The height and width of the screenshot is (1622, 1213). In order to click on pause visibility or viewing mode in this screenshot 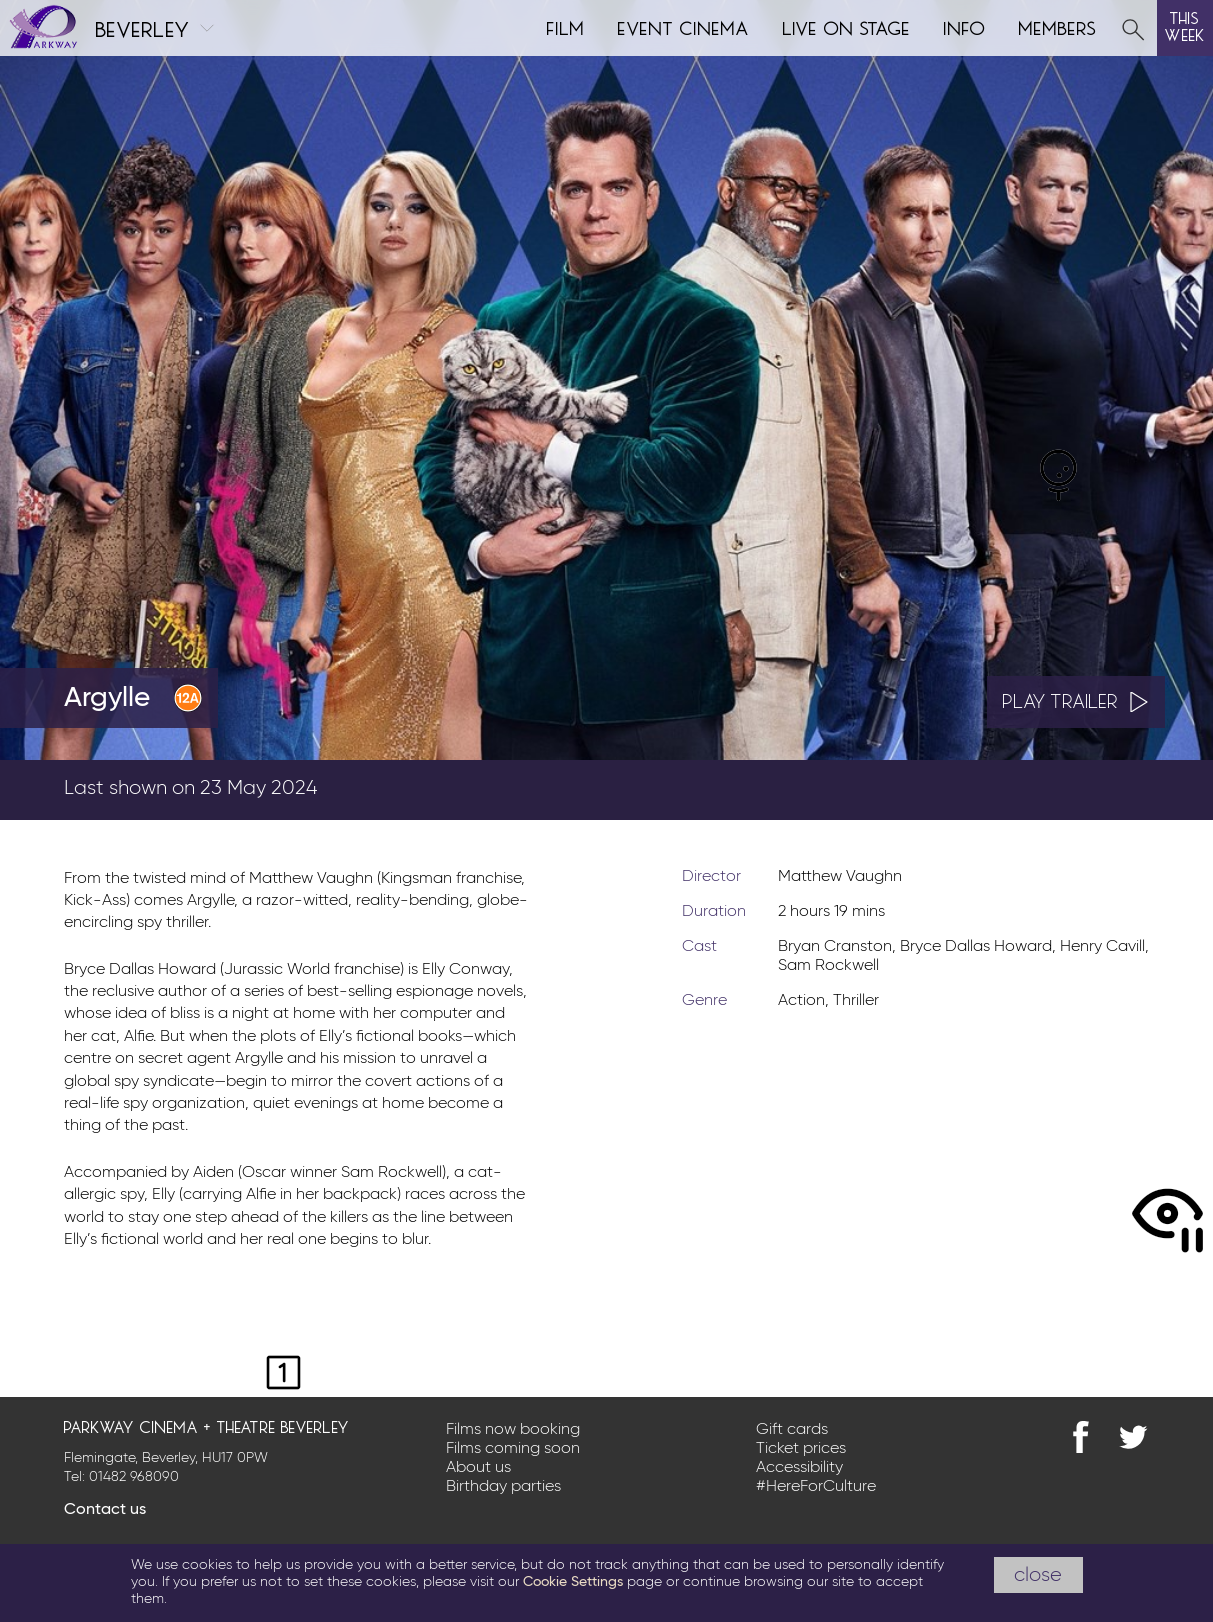, I will do `click(1167, 1213)`.